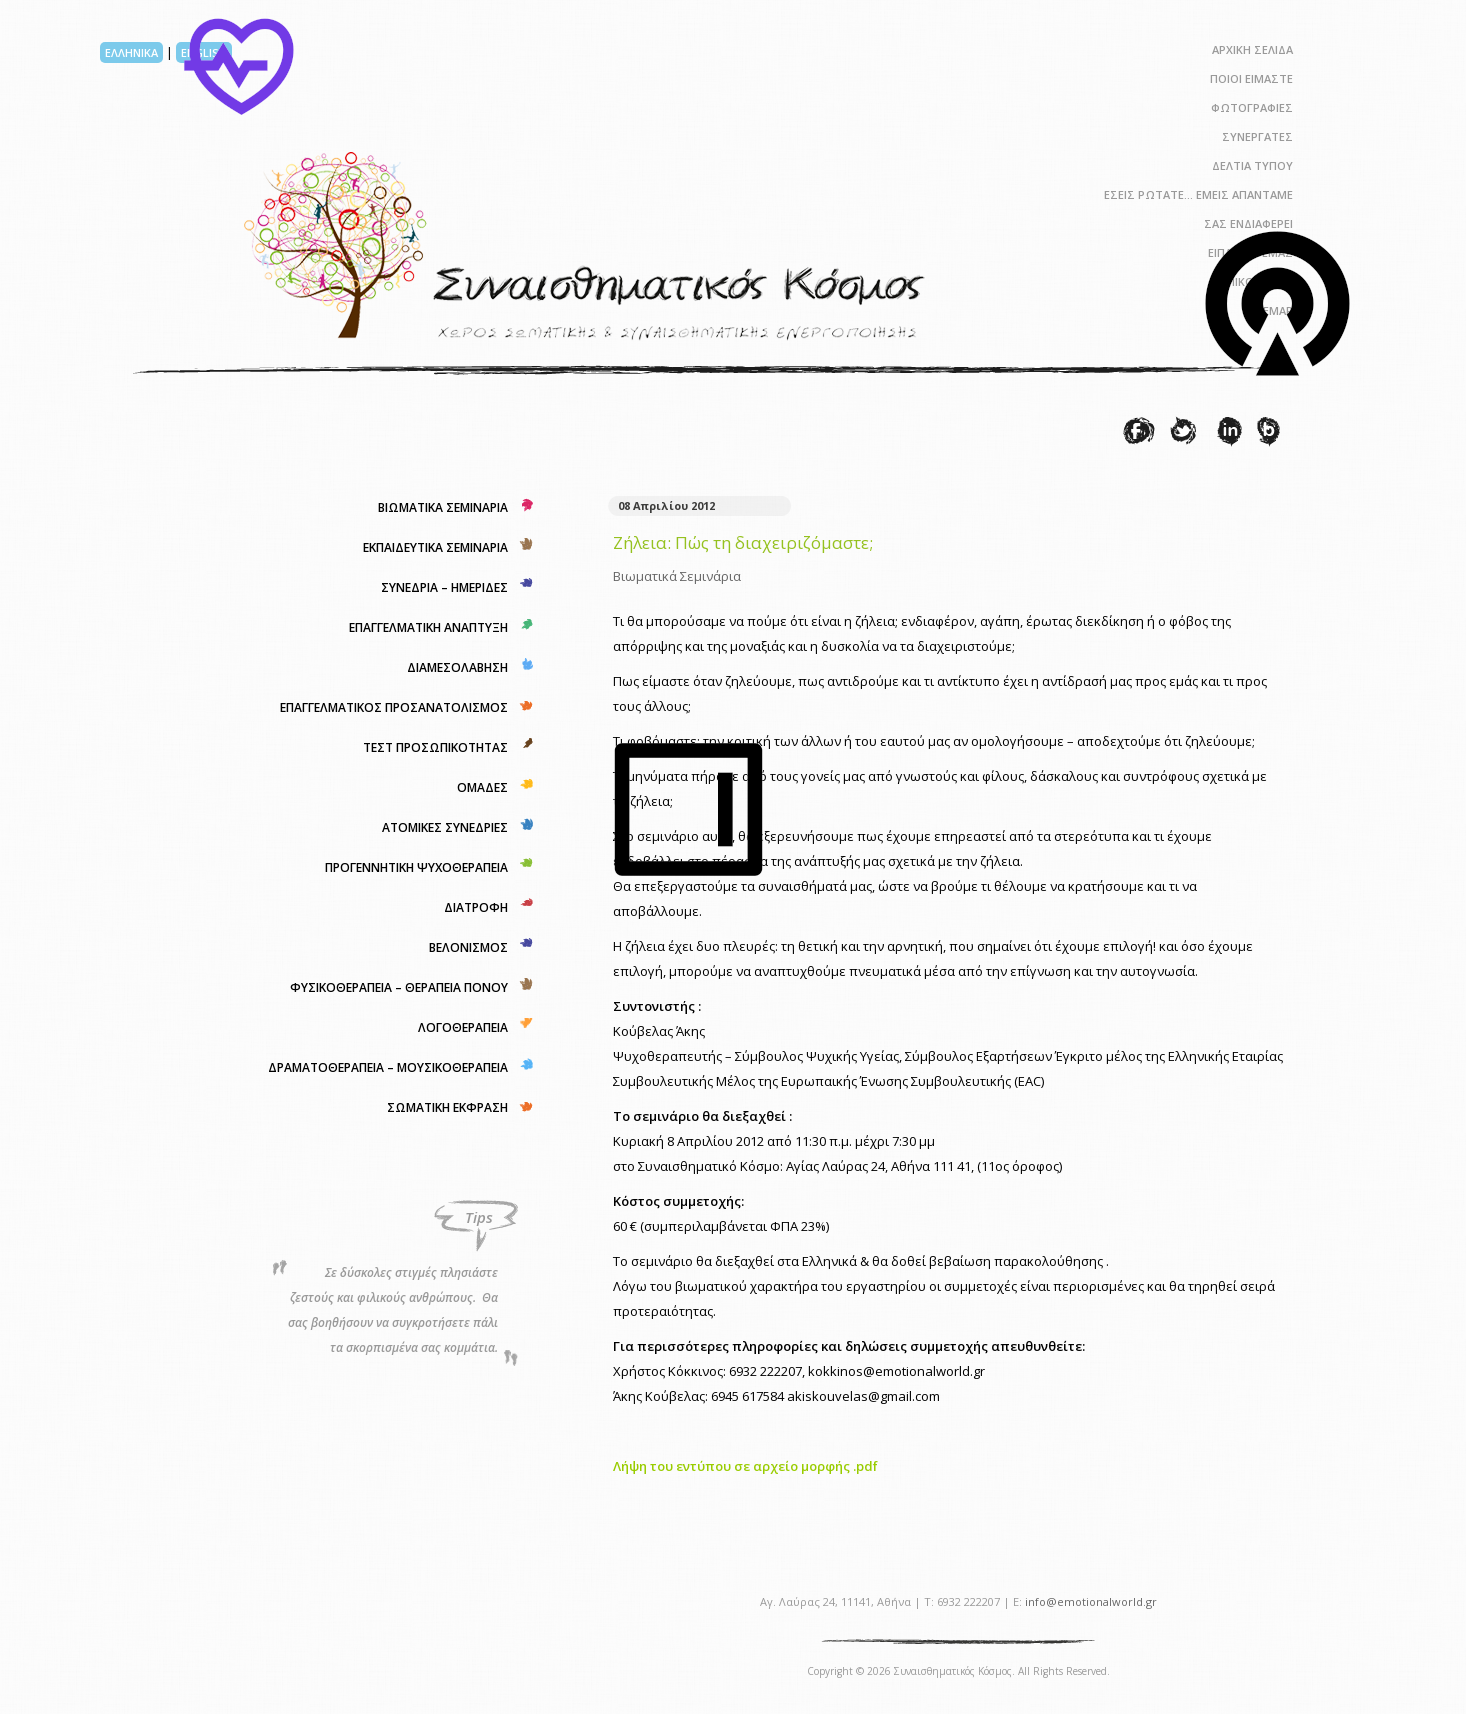 This screenshot has height=1714, width=1466. I want to click on switch to right sidebar layout, so click(688, 809).